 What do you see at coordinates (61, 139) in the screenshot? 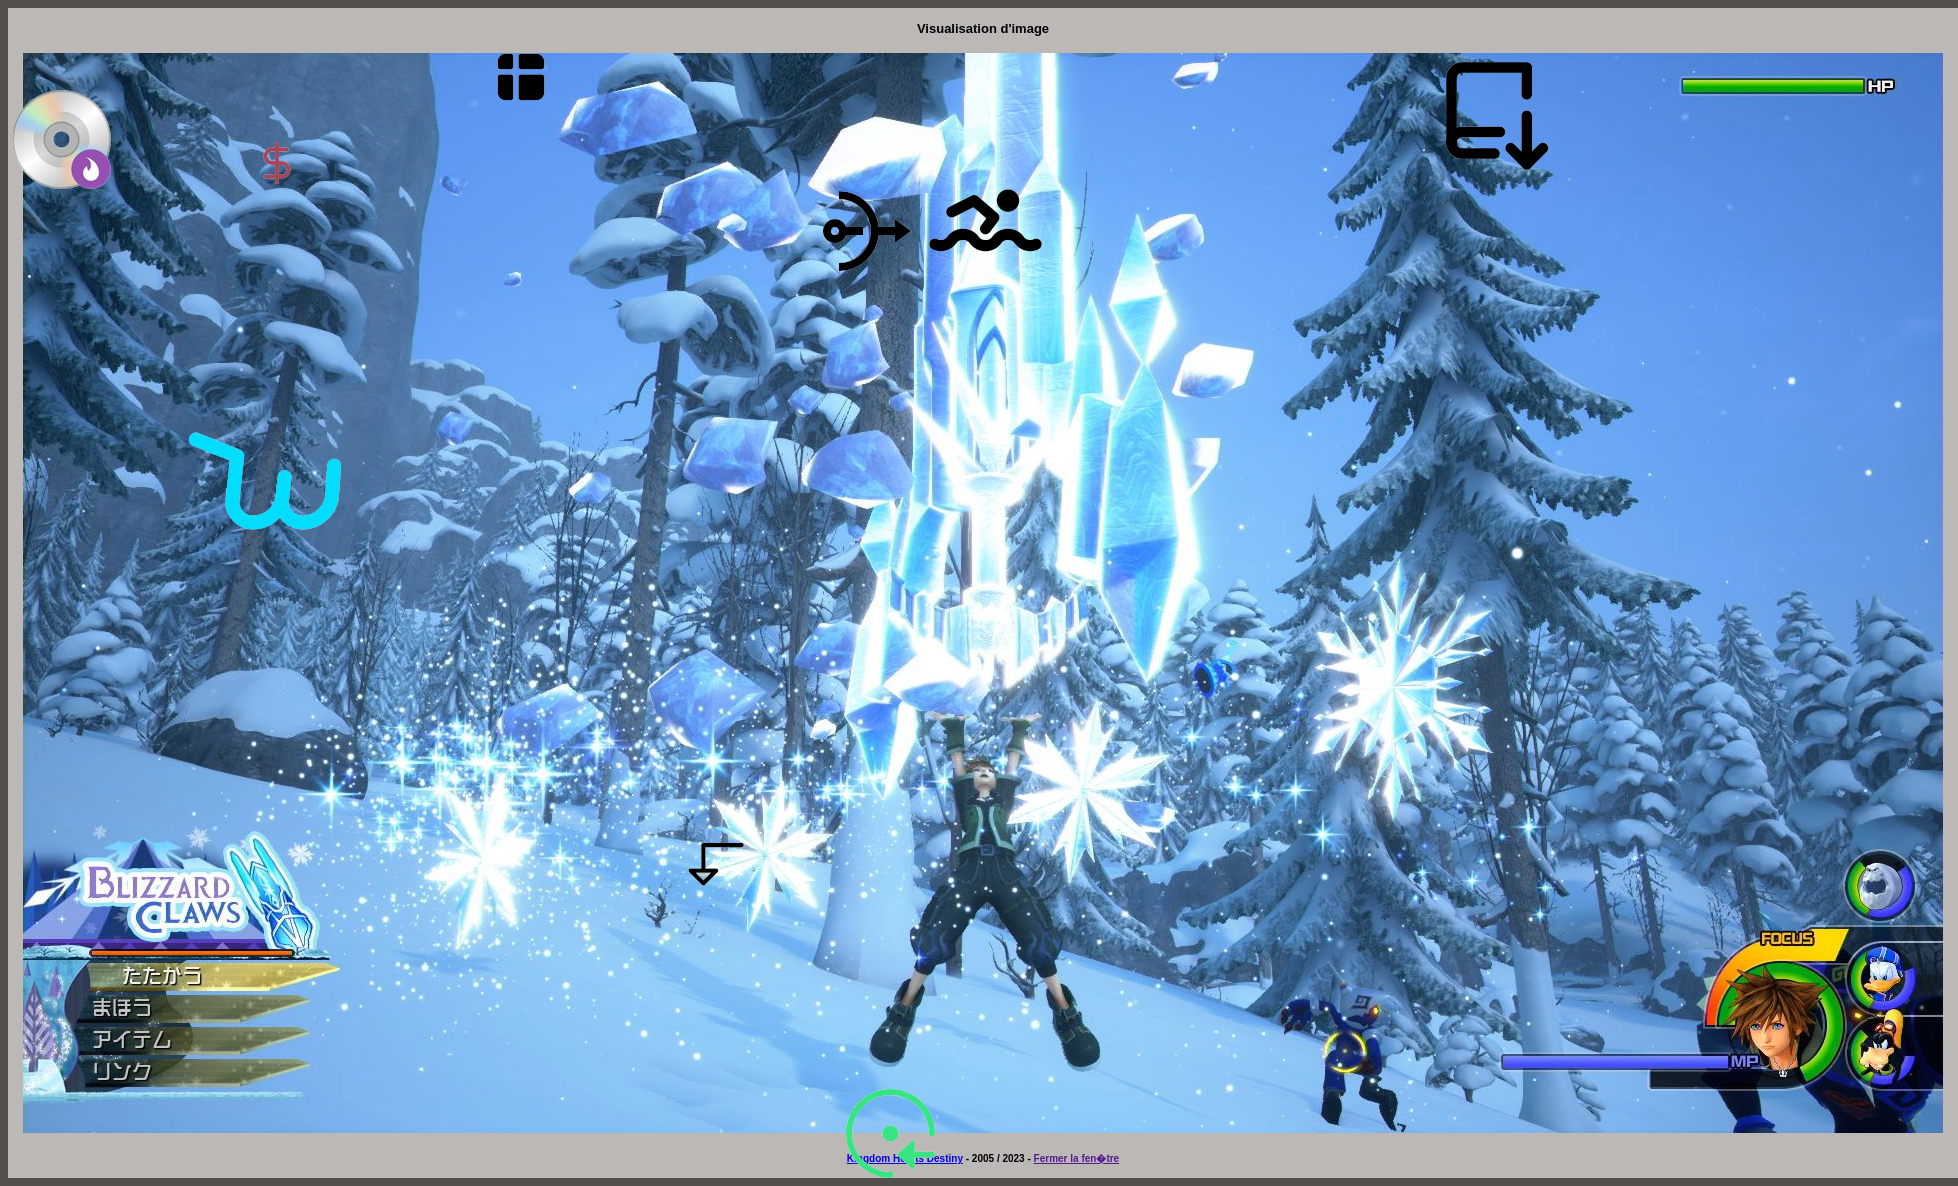
I see `burn data to a dvd disc` at bounding box center [61, 139].